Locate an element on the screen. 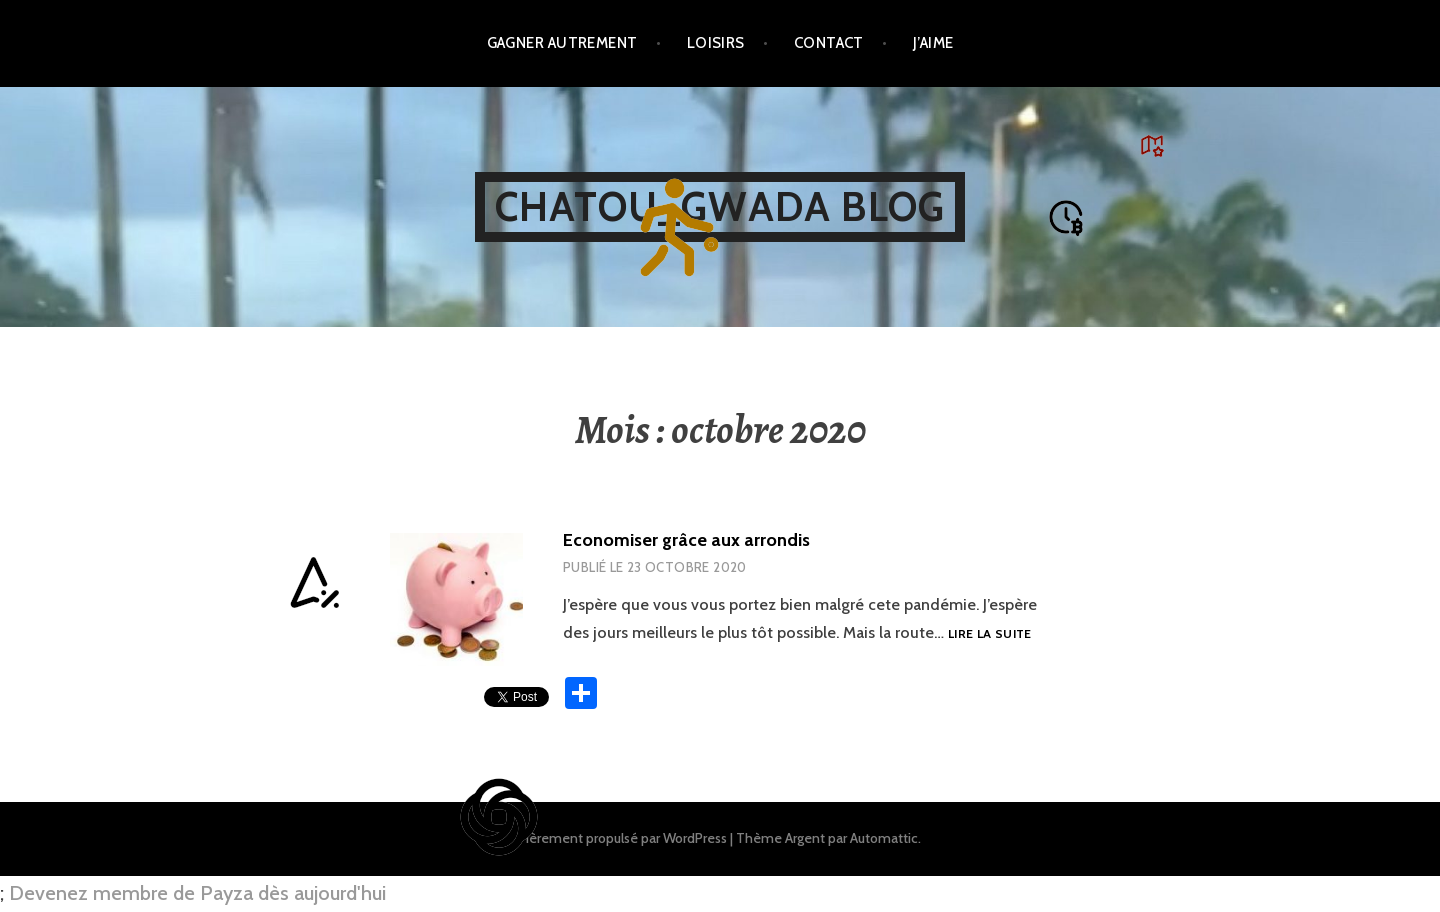 Image resolution: width=1440 pixels, height=912 pixels. view bitcoin transaction history is located at coordinates (1066, 217).